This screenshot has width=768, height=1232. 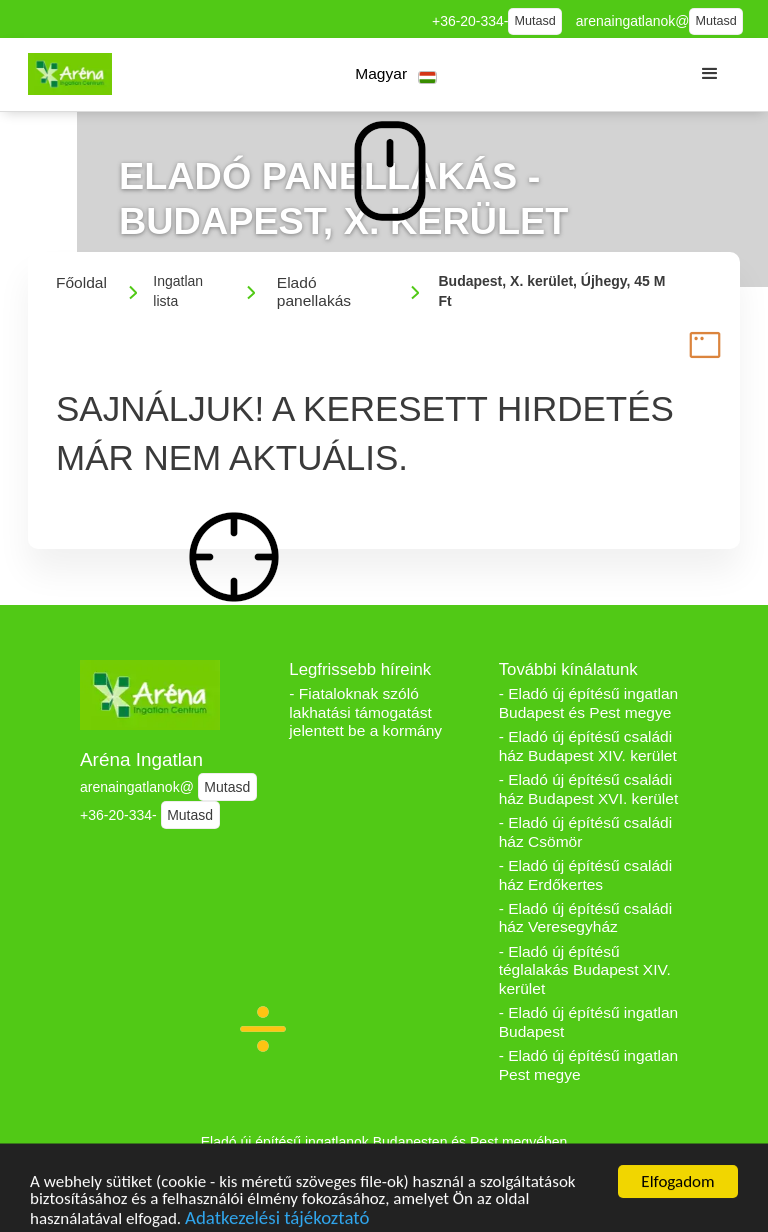 What do you see at coordinates (390, 171) in the screenshot?
I see `indicates mouse input or cursor control` at bounding box center [390, 171].